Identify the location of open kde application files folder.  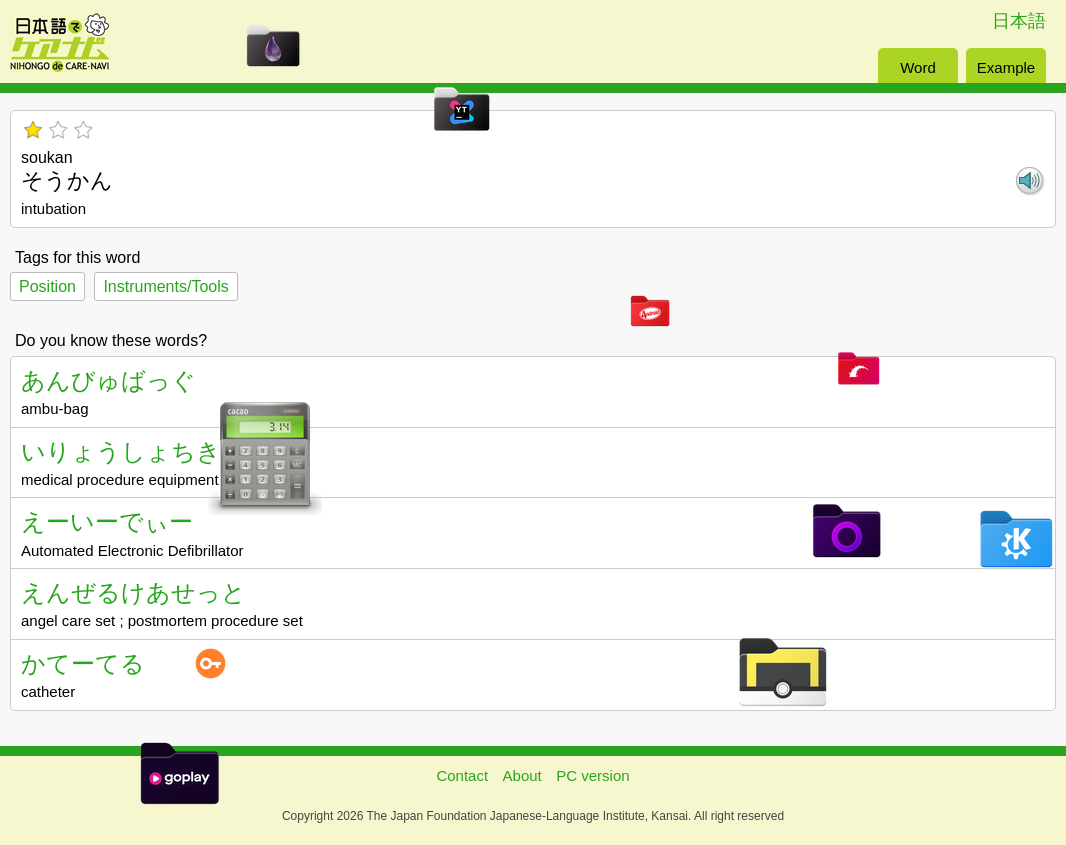
(1016, 541).